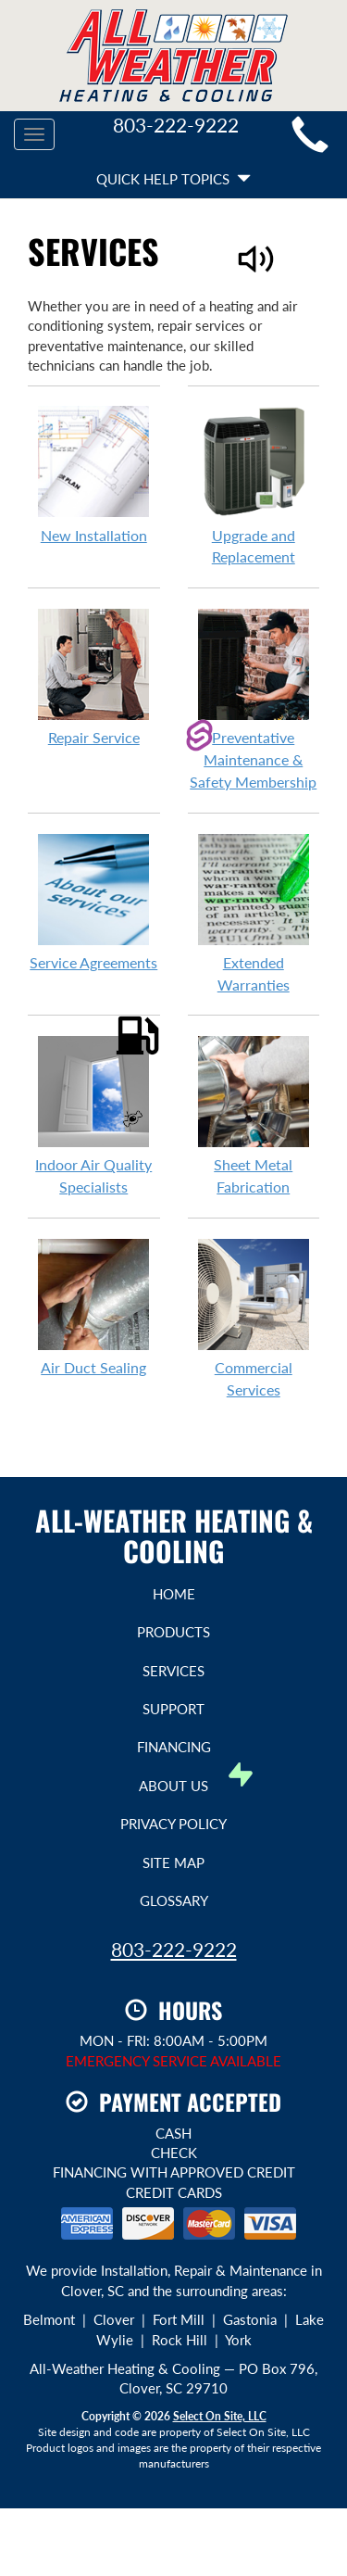 The width and height of the screenshot is (347, 2576). I want to click on supabase logo, so click(241, 1774).